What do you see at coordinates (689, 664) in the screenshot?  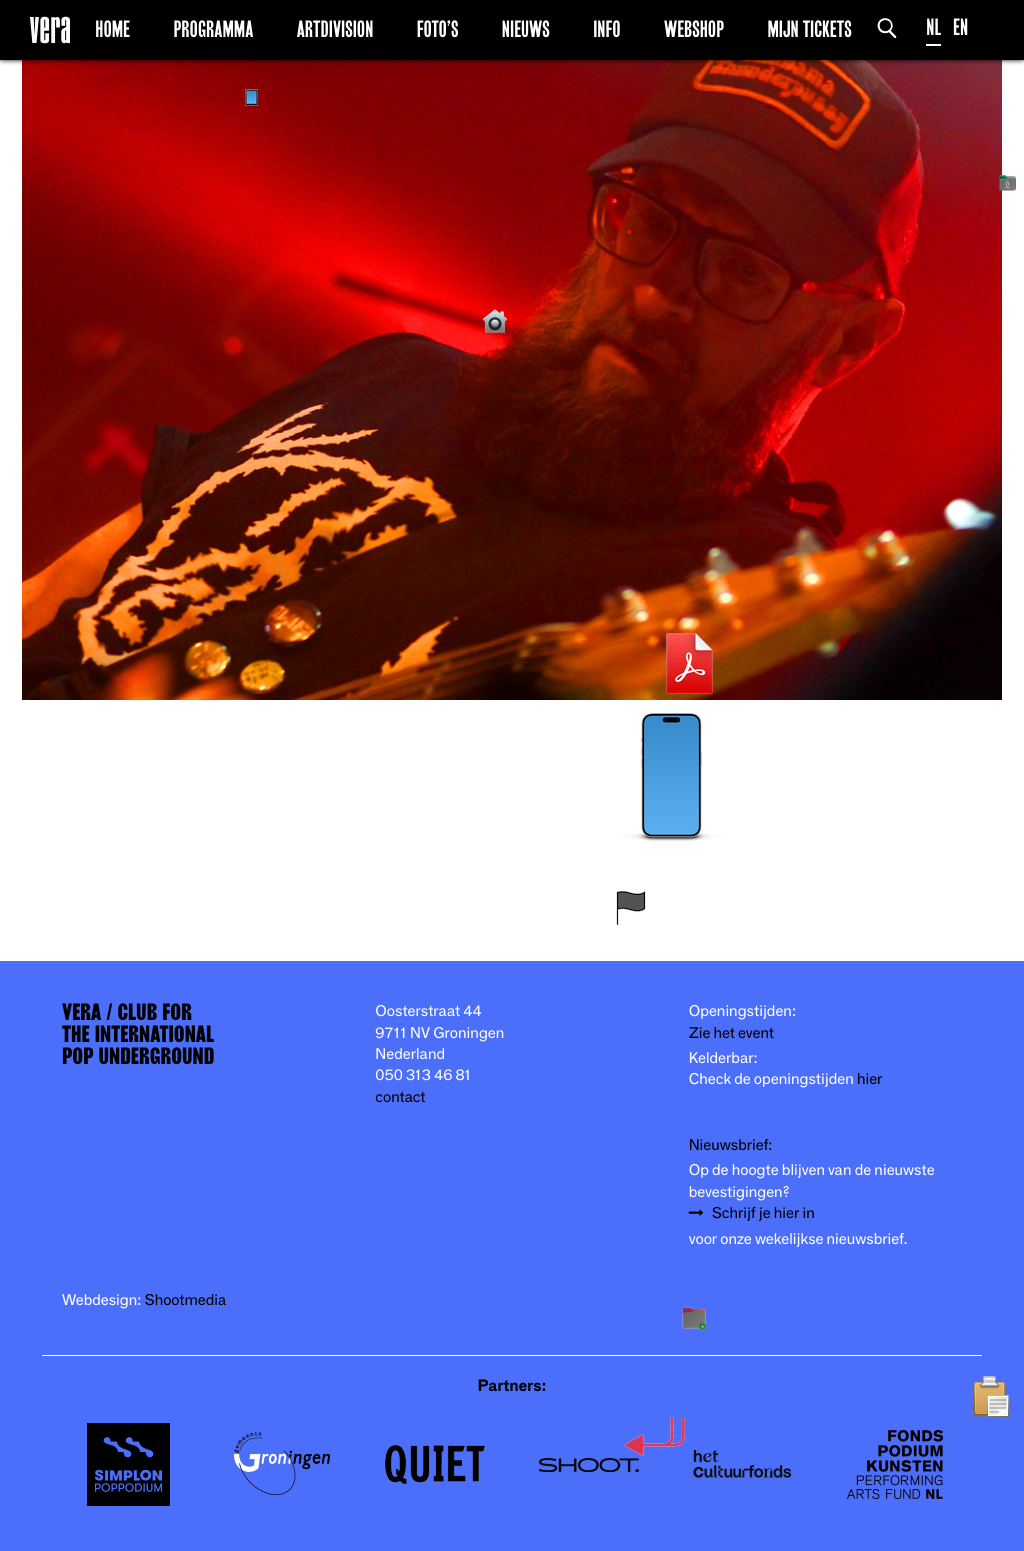 I see `open a PDF document` at bounding box center [689, 664].